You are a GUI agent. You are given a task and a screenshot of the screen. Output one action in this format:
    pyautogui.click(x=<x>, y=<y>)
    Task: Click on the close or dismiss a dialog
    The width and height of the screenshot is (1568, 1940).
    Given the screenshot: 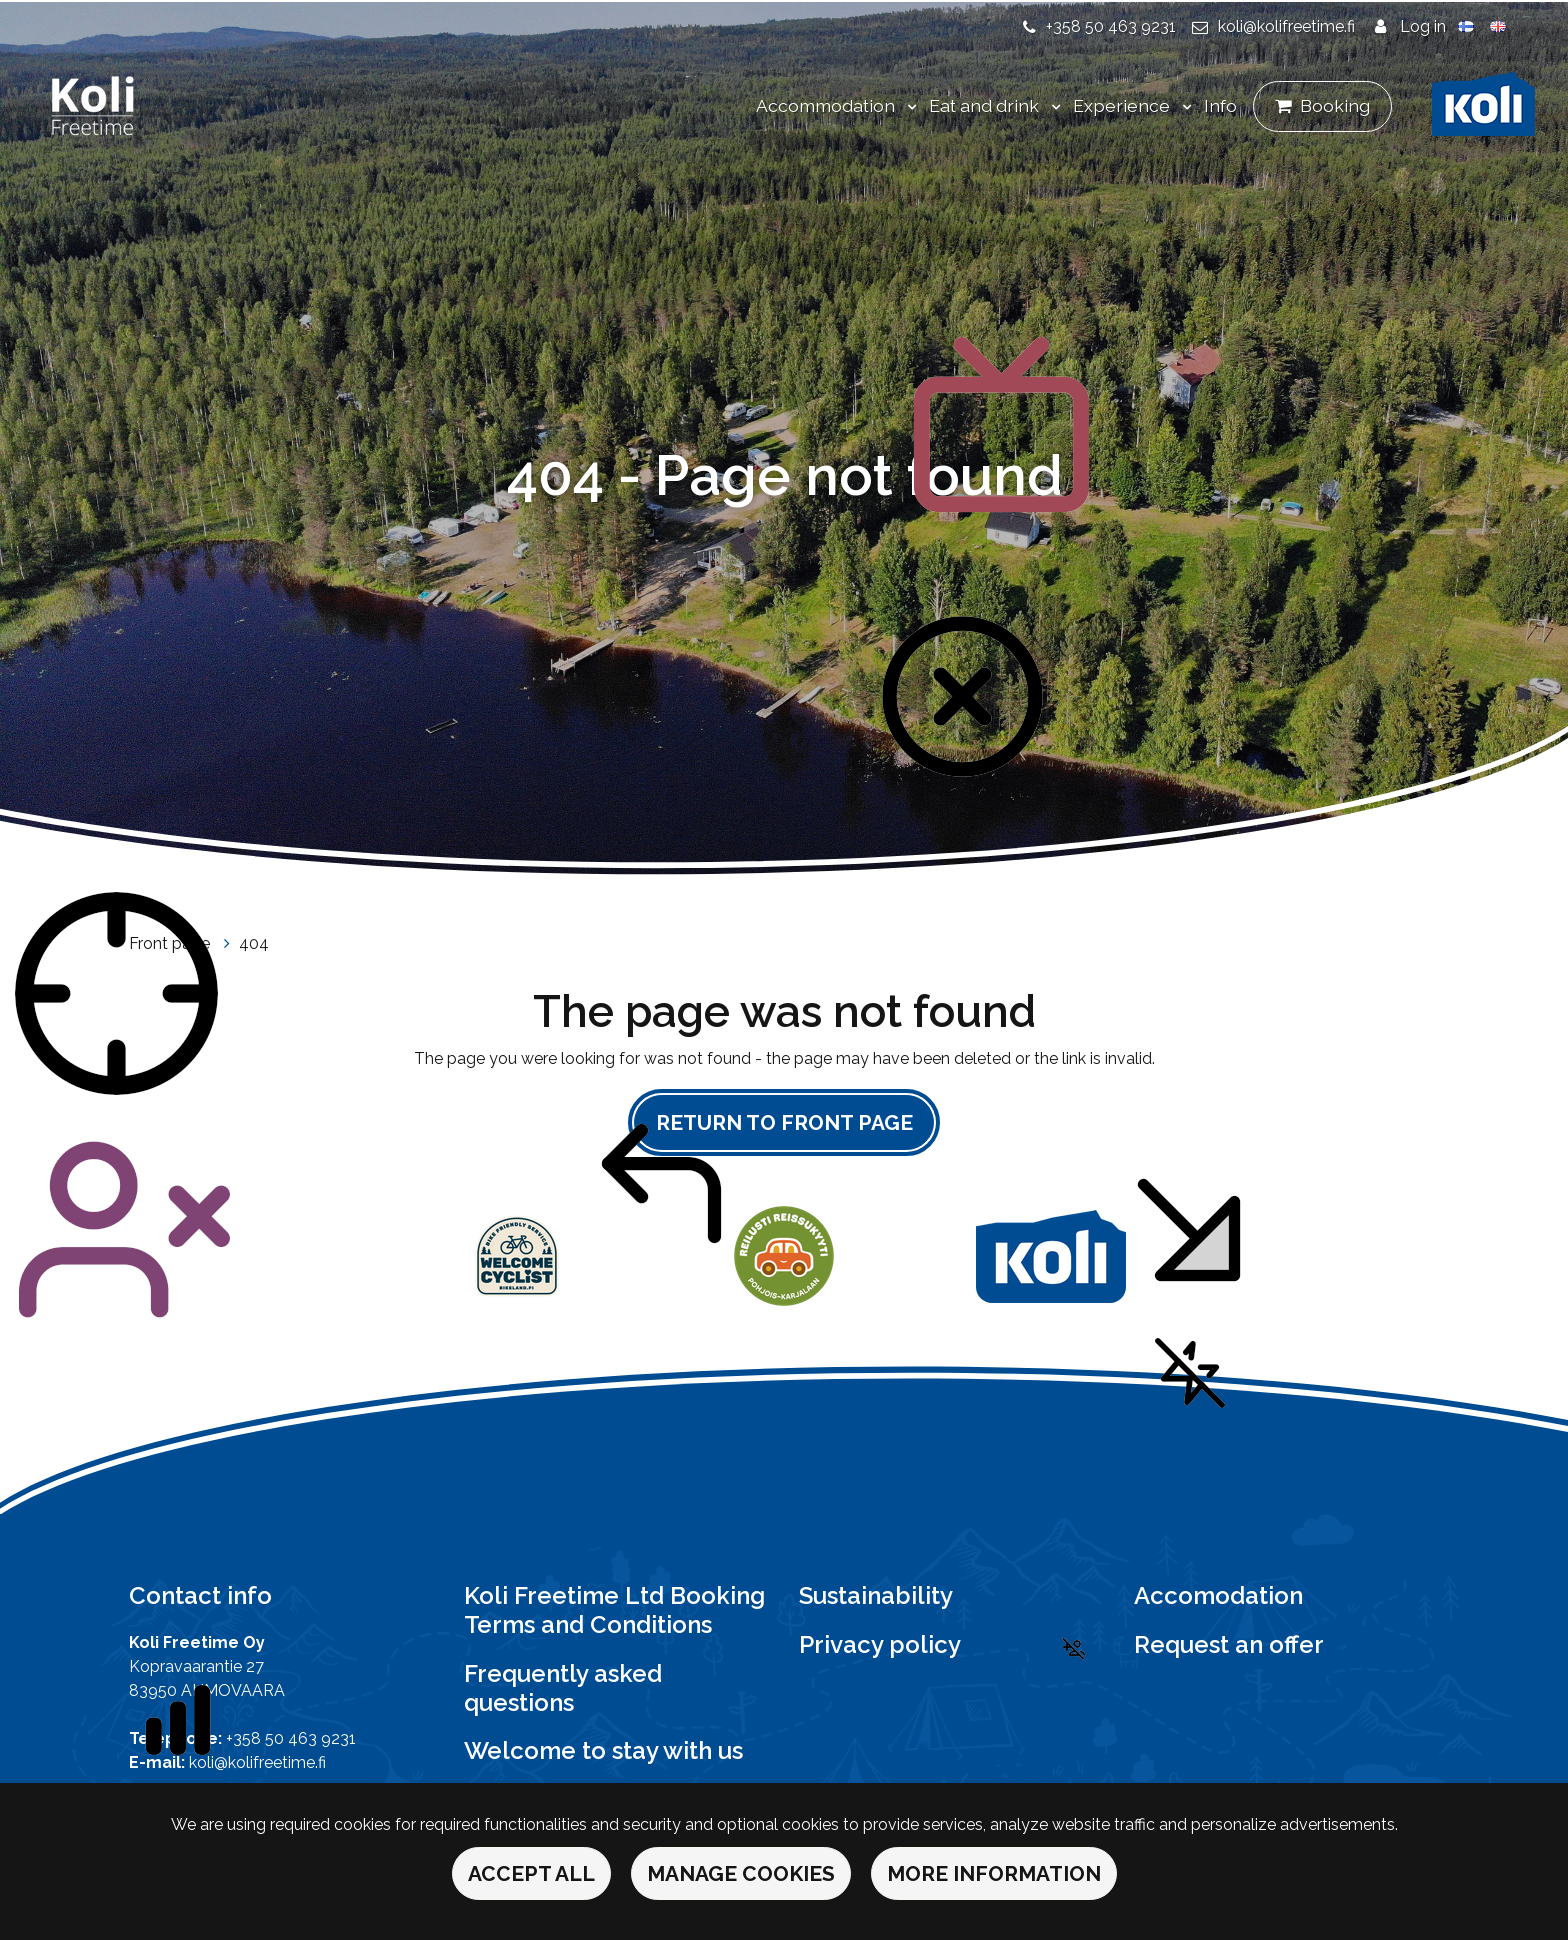 What is the action you would take?
    pyautogui.click(x=962, y=696)
    